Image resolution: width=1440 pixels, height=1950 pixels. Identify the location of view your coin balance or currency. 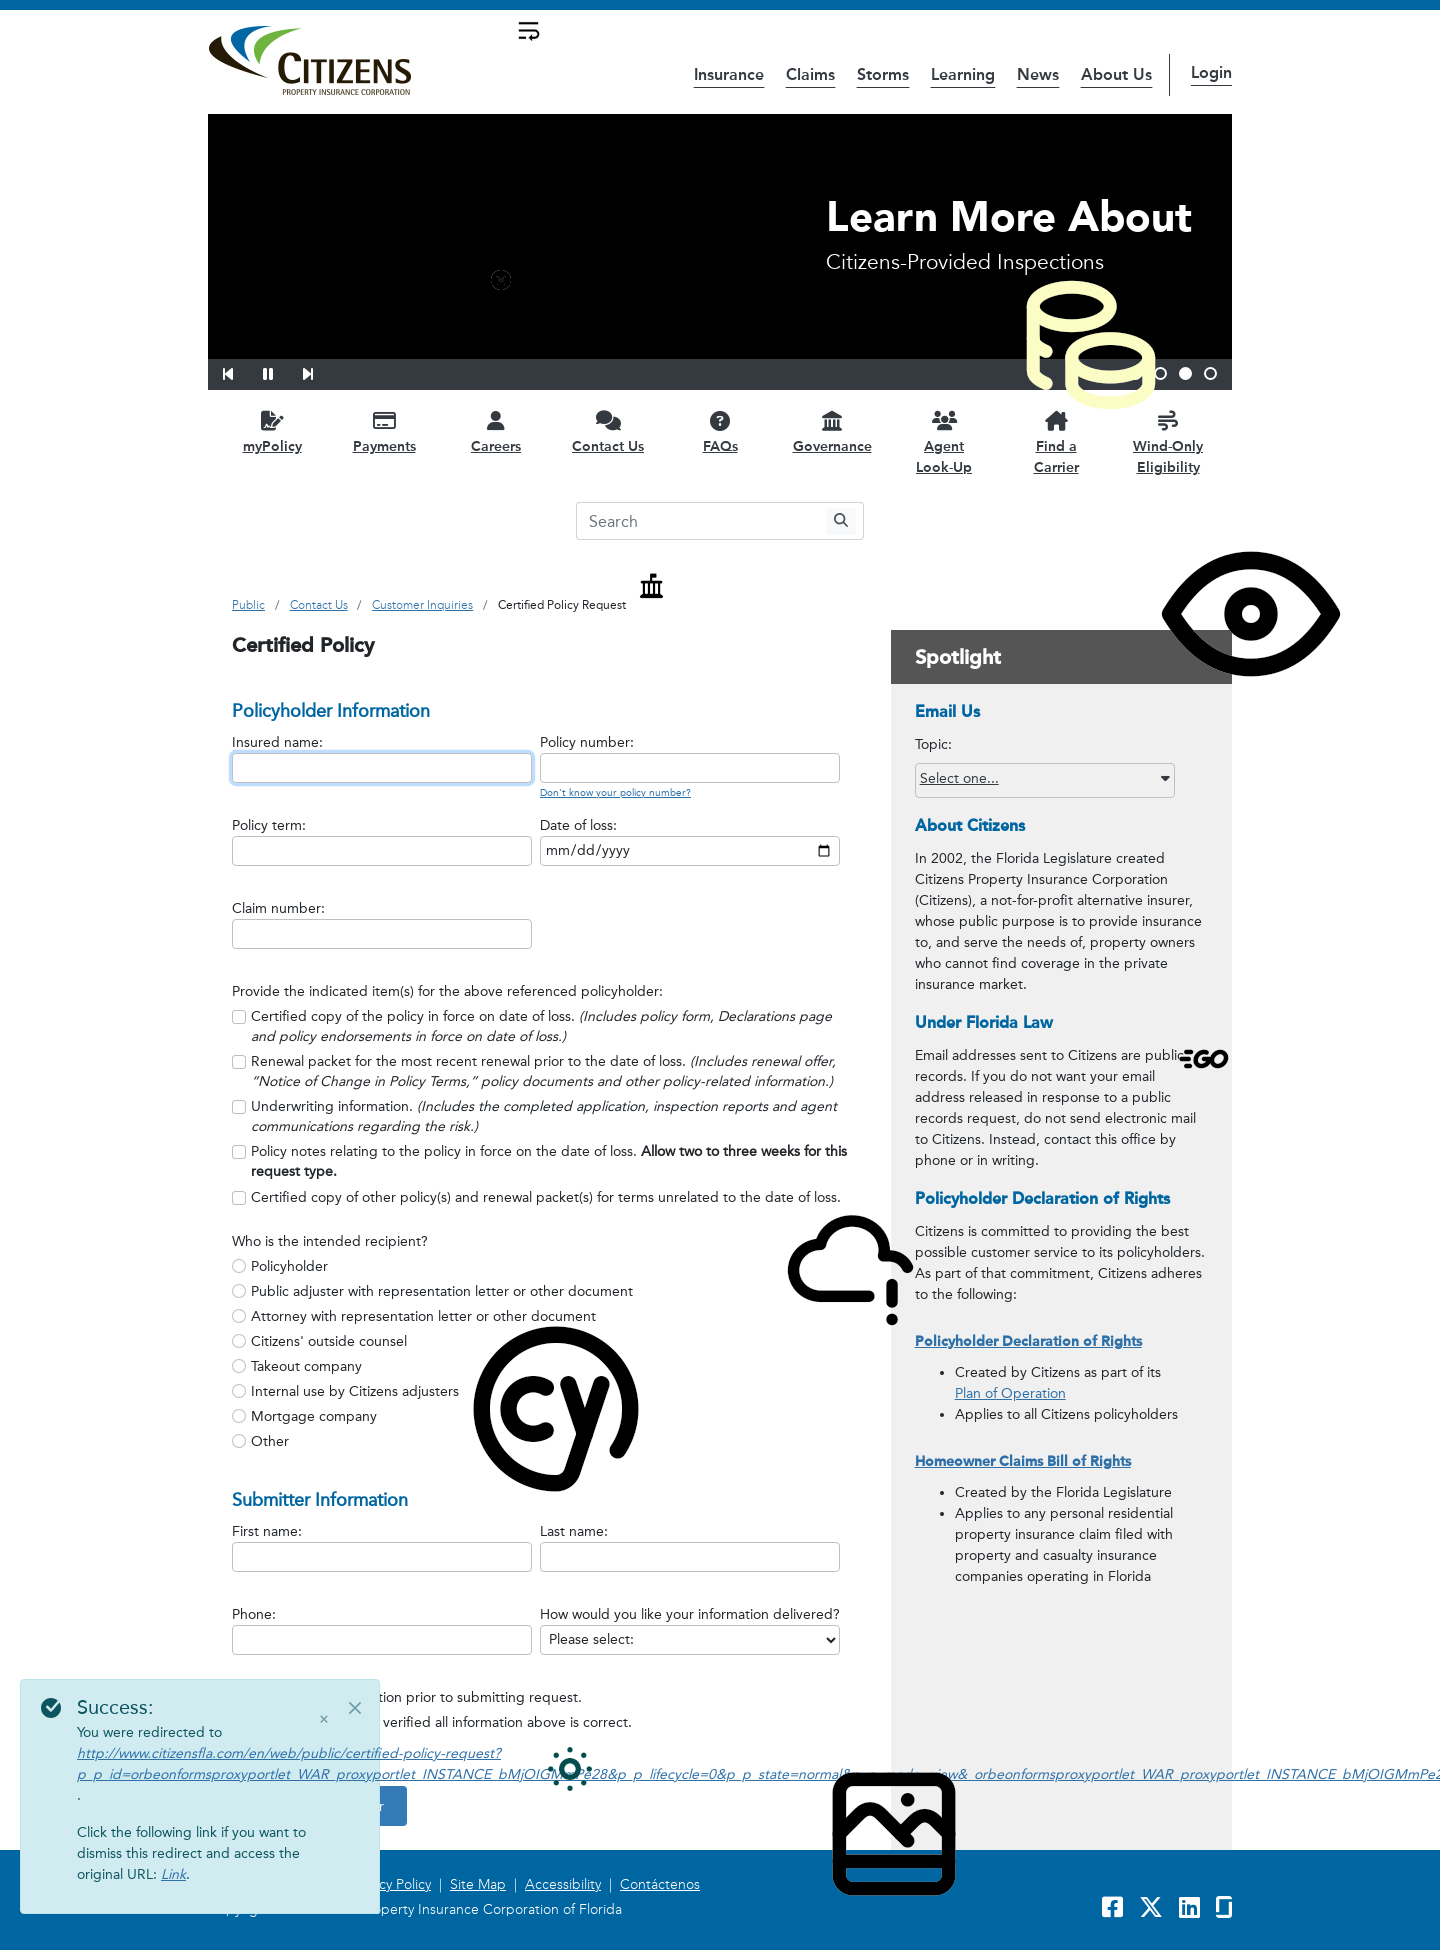
(1091, 345).